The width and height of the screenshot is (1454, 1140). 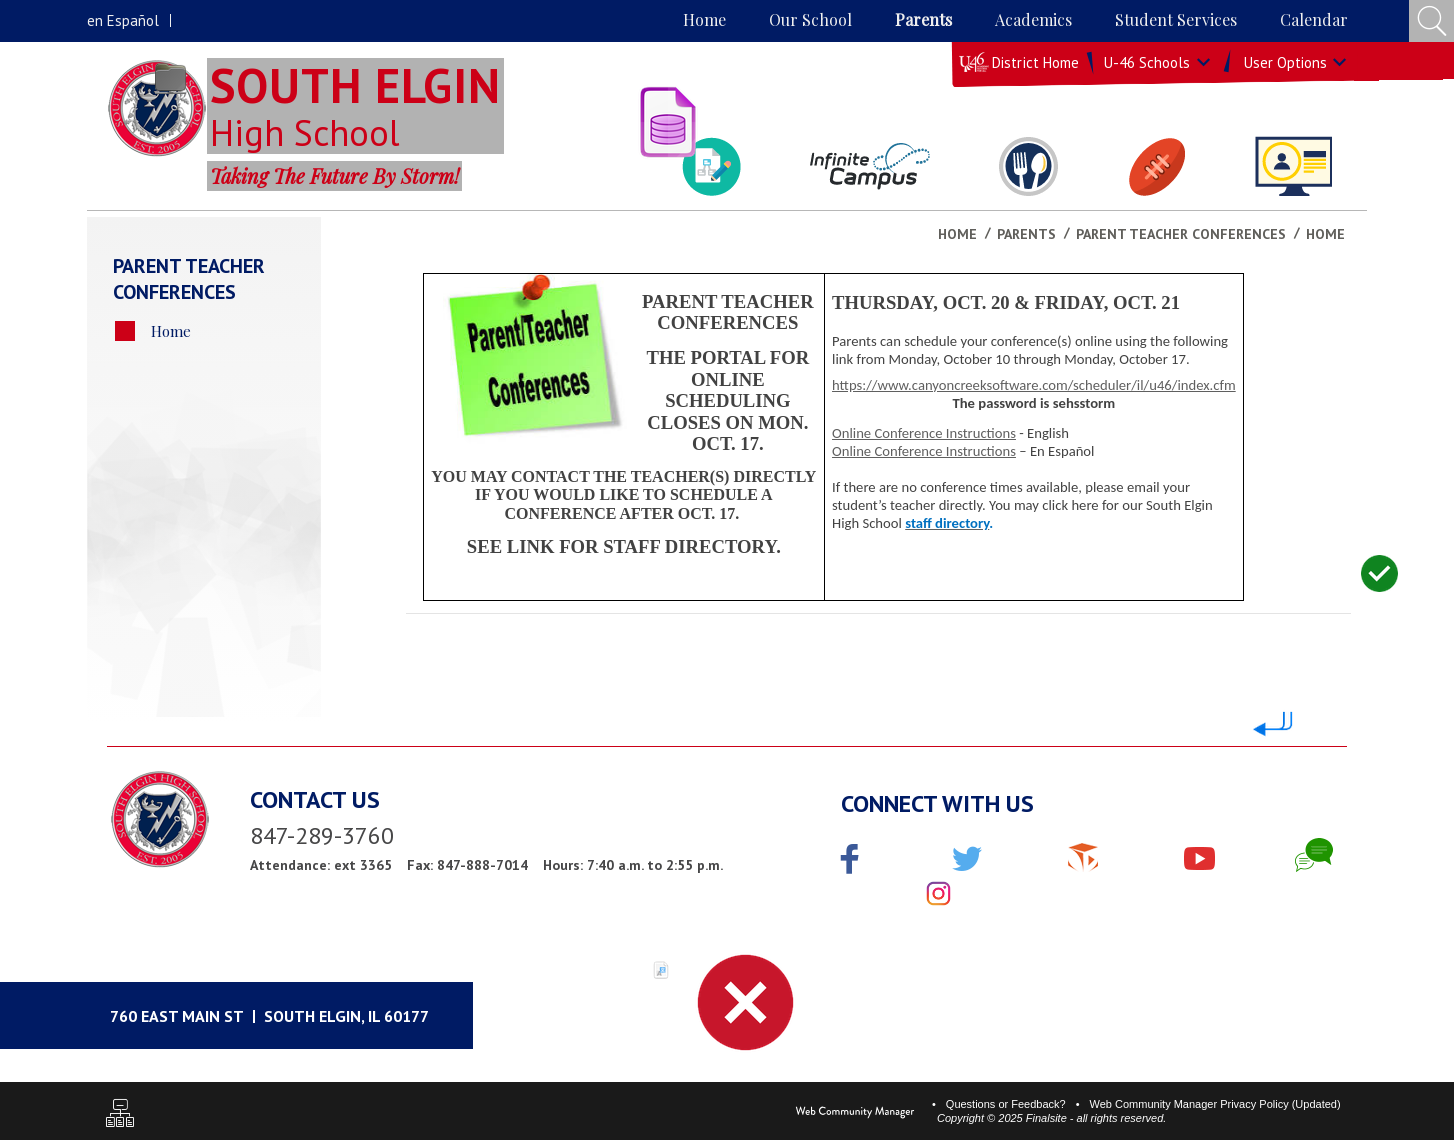 What do you see at coordinates (668, 122) in the screenshot?
I see `libreoffice base database template file` at bounding box center [668, 122].